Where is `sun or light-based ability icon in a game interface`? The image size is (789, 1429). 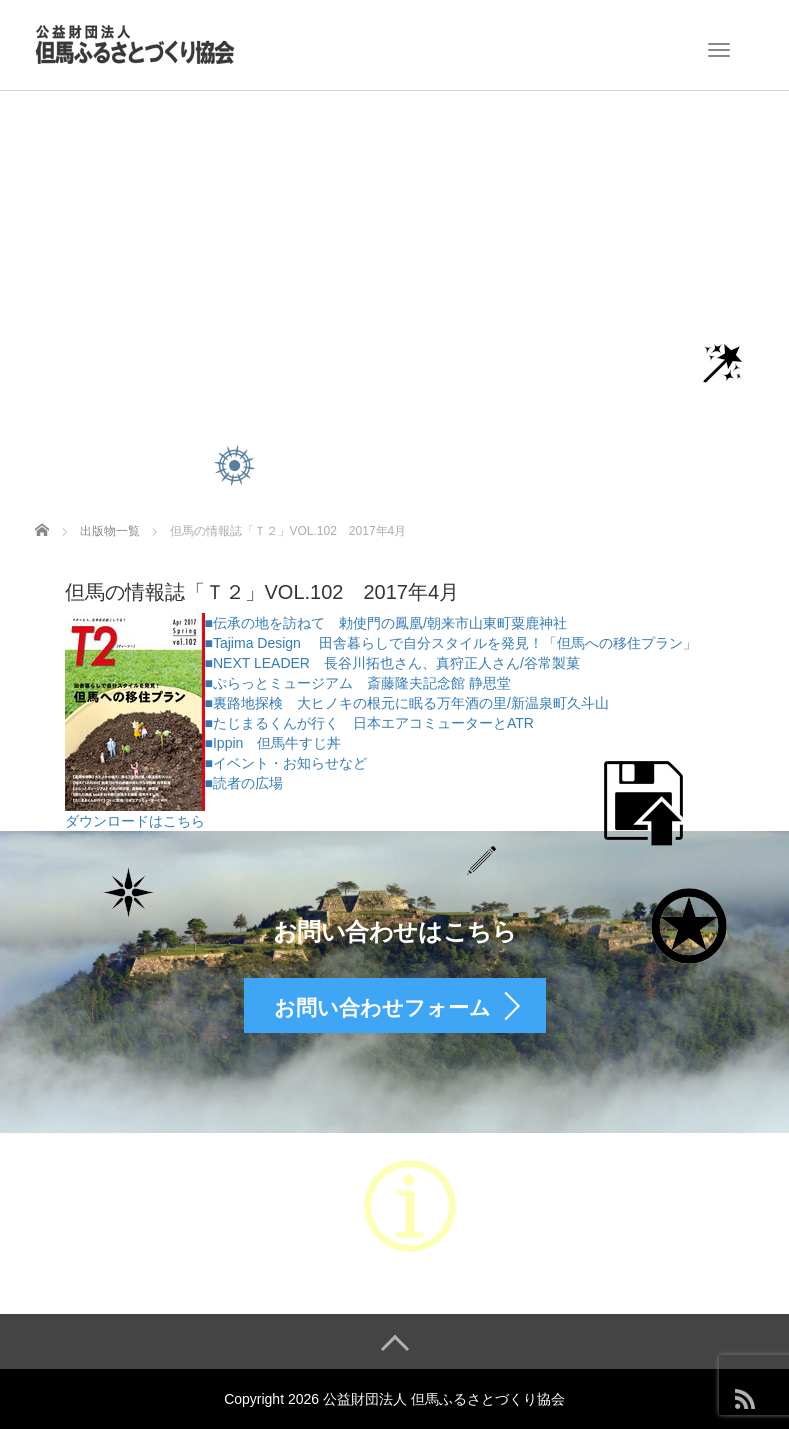 sun or light-based ability icon in a game interface is located at coordinates (234, 465).